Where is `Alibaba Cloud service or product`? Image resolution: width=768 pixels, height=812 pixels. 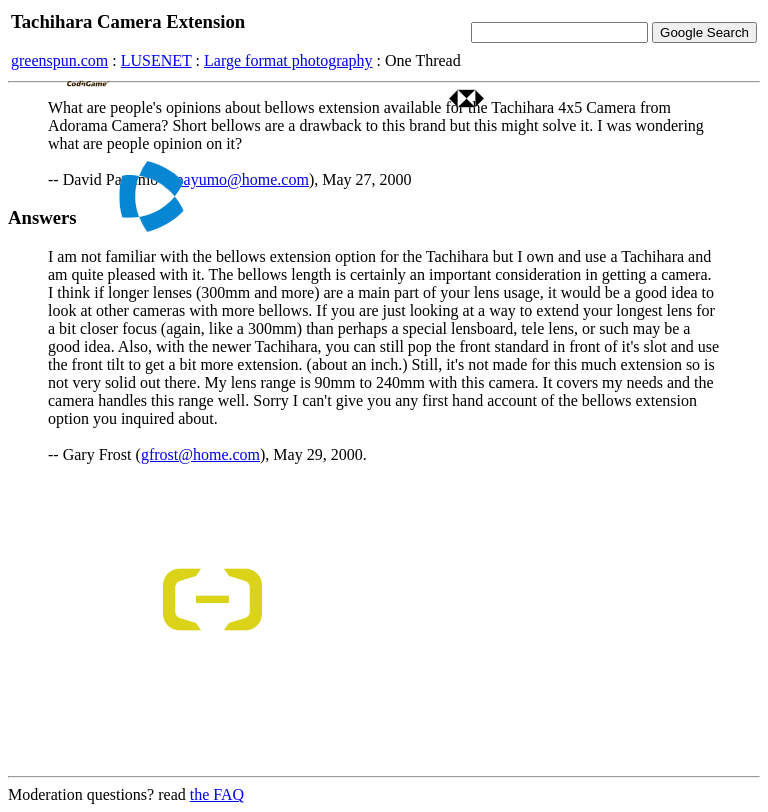 Alibaba Cloud service or product is located at coordinates (212, 599).